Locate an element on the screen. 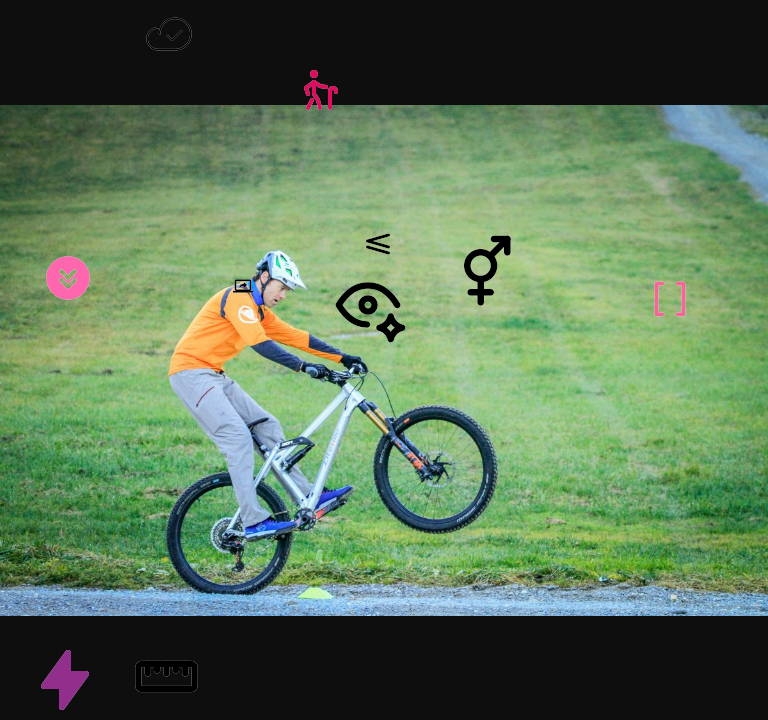  less than or equal to mathematical operator is located at coordinates (378, 244).